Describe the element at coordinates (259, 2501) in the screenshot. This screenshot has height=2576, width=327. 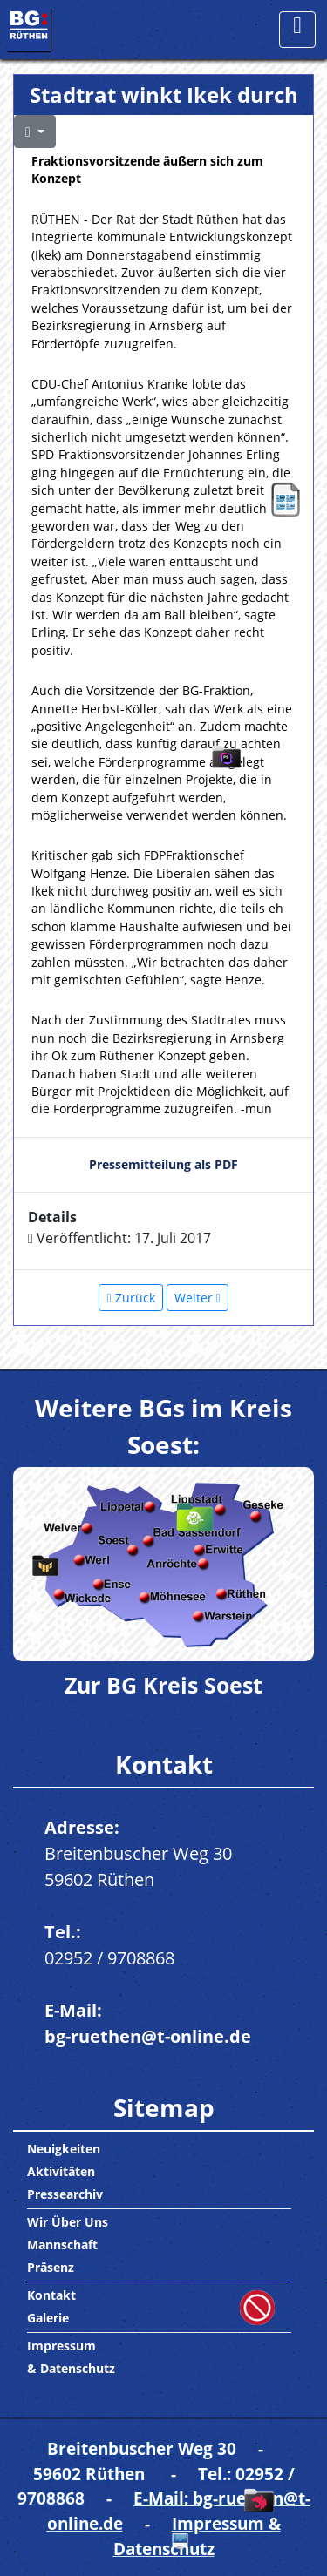
I see `open NestJS project folder` at that location.